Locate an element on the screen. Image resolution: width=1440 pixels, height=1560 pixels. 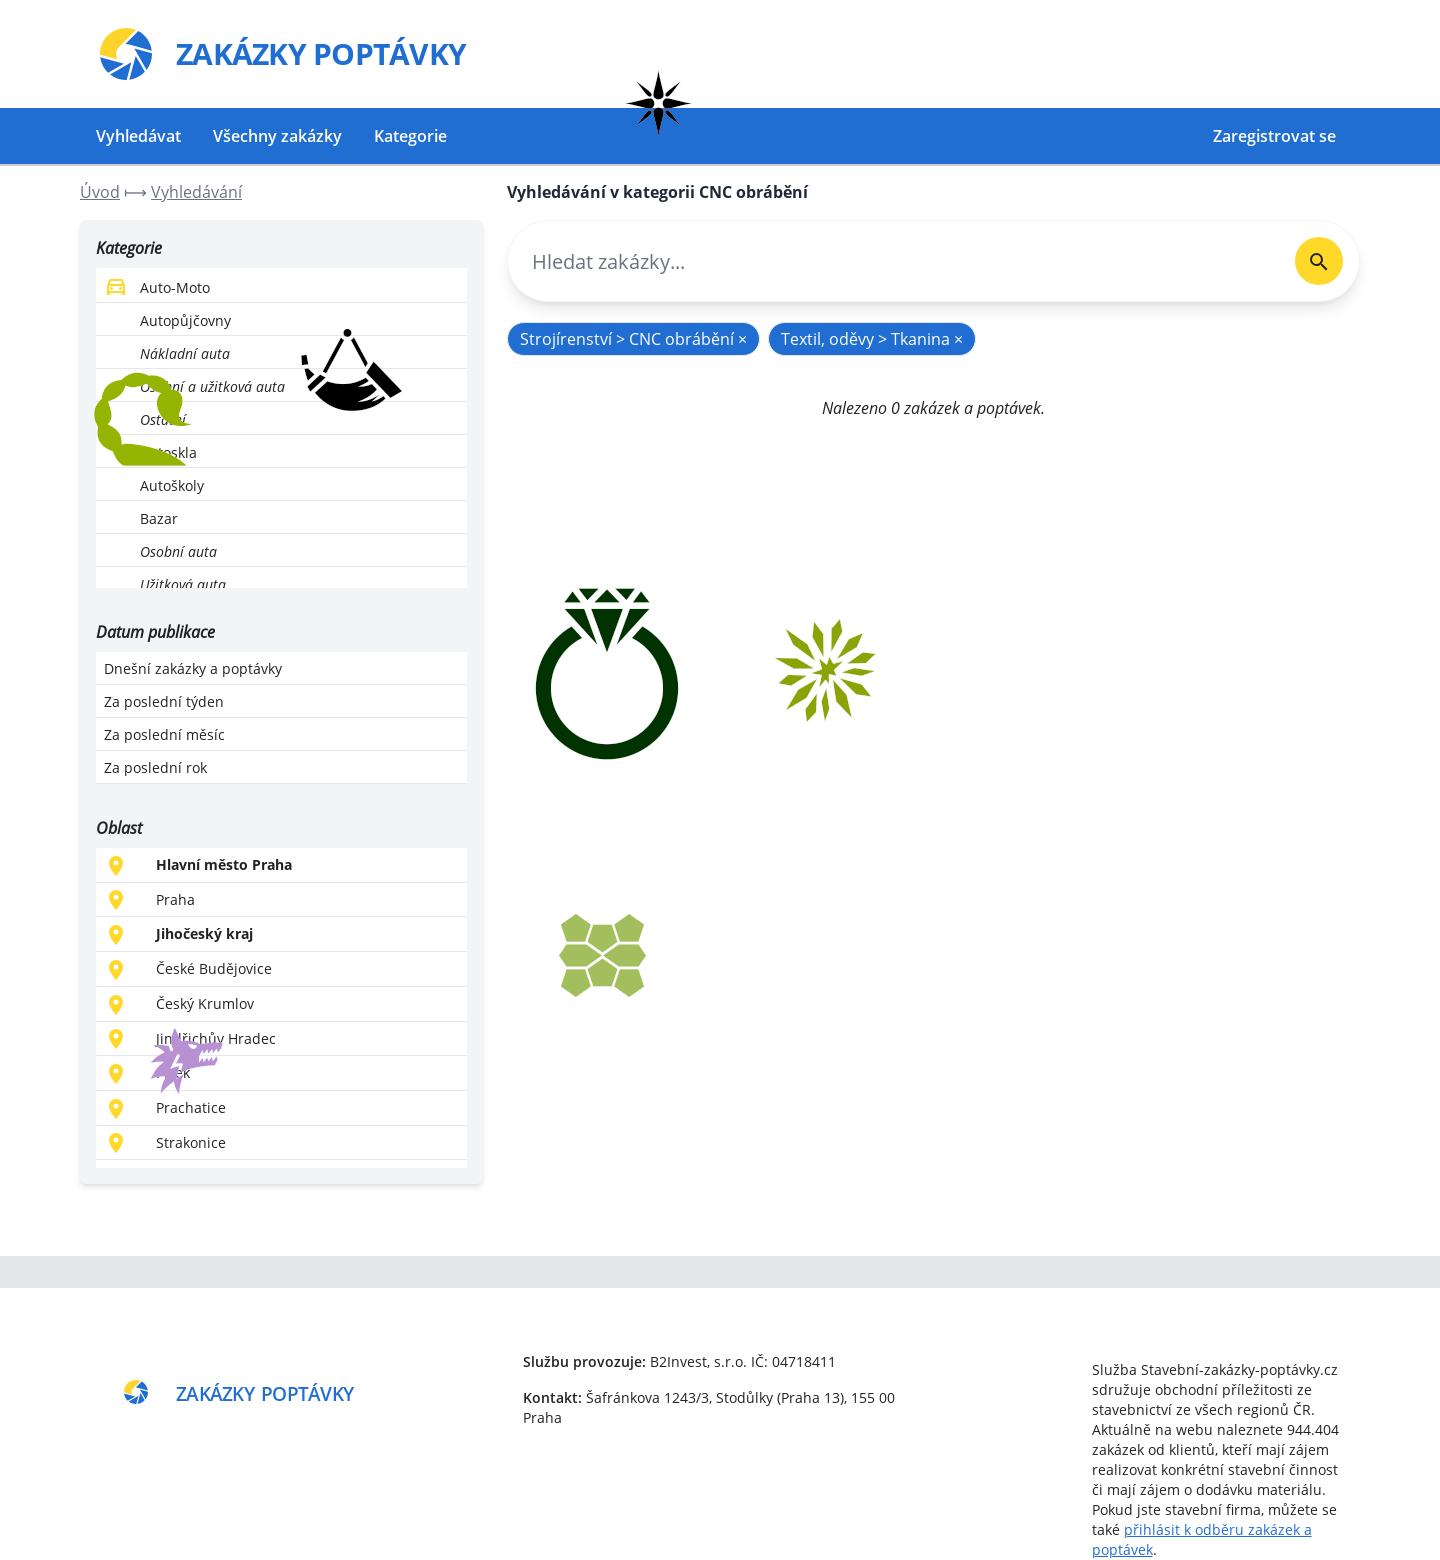
indicates premium or luxury item status is located at coordinates (607, 674).